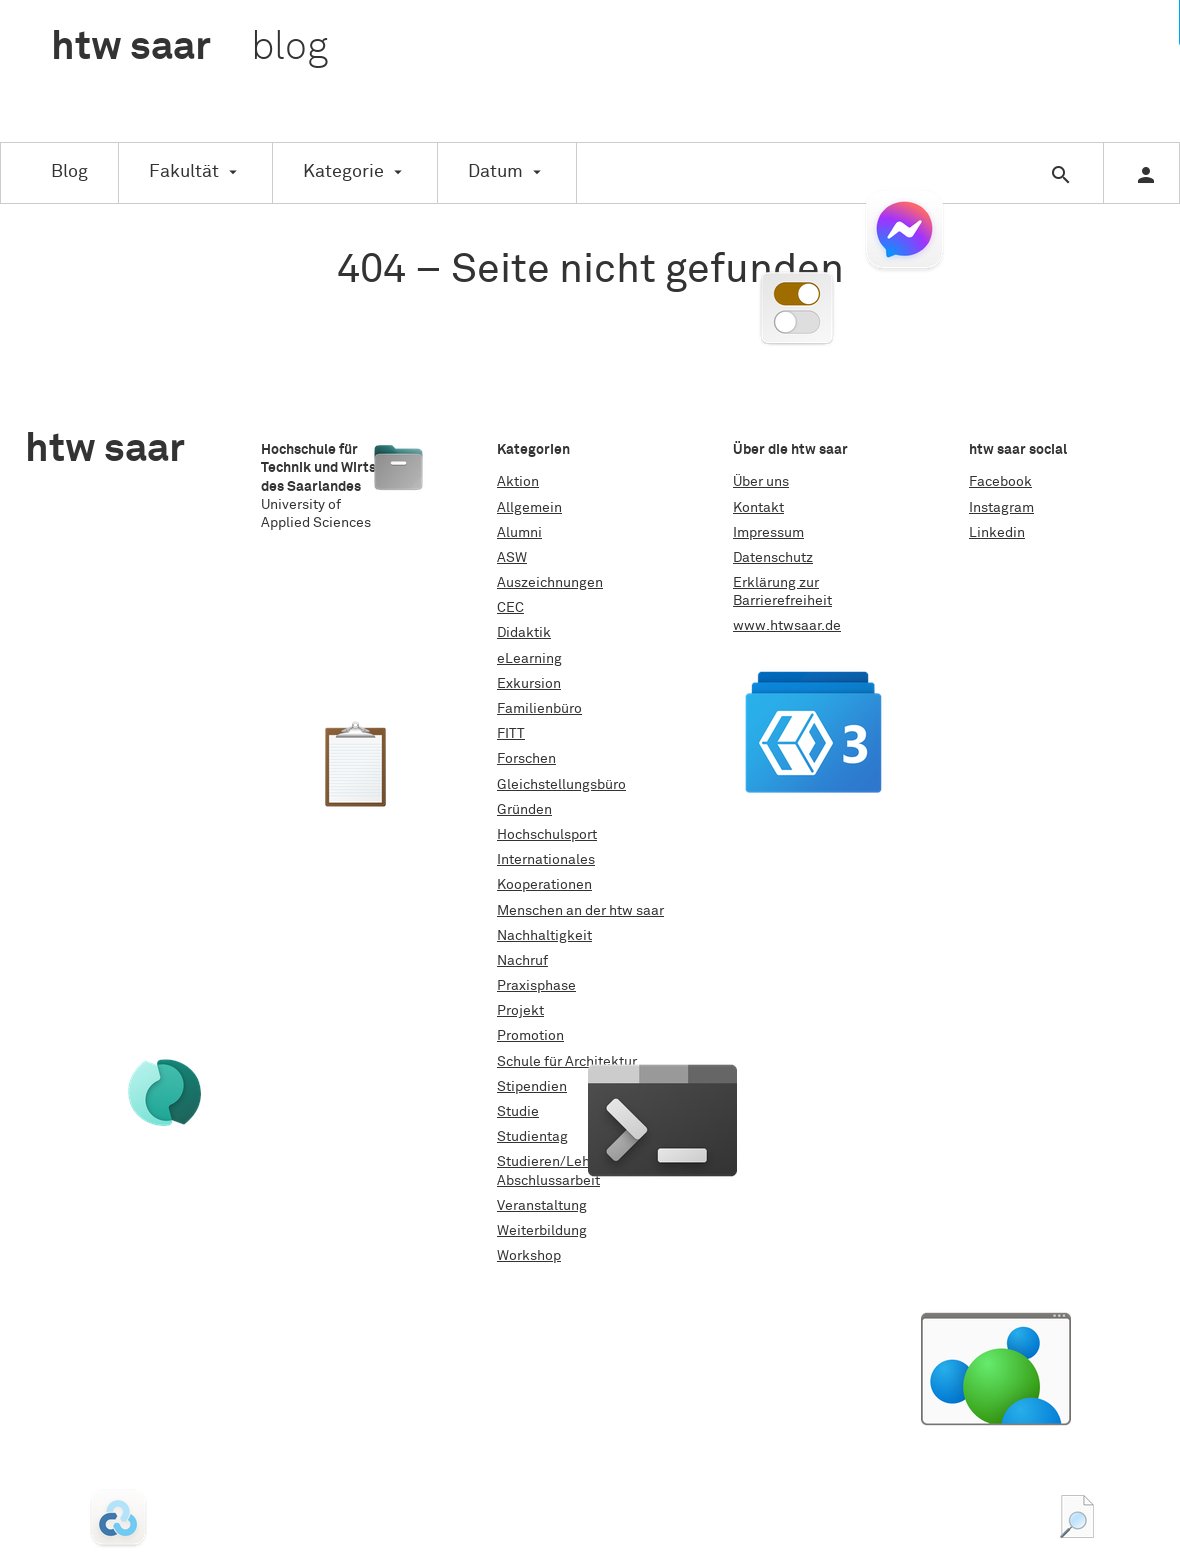 The image size is (1180, 1567). Describe the element at coordinates (797, 308) in the screenshot. I see `open system settings or preferences` at that location.